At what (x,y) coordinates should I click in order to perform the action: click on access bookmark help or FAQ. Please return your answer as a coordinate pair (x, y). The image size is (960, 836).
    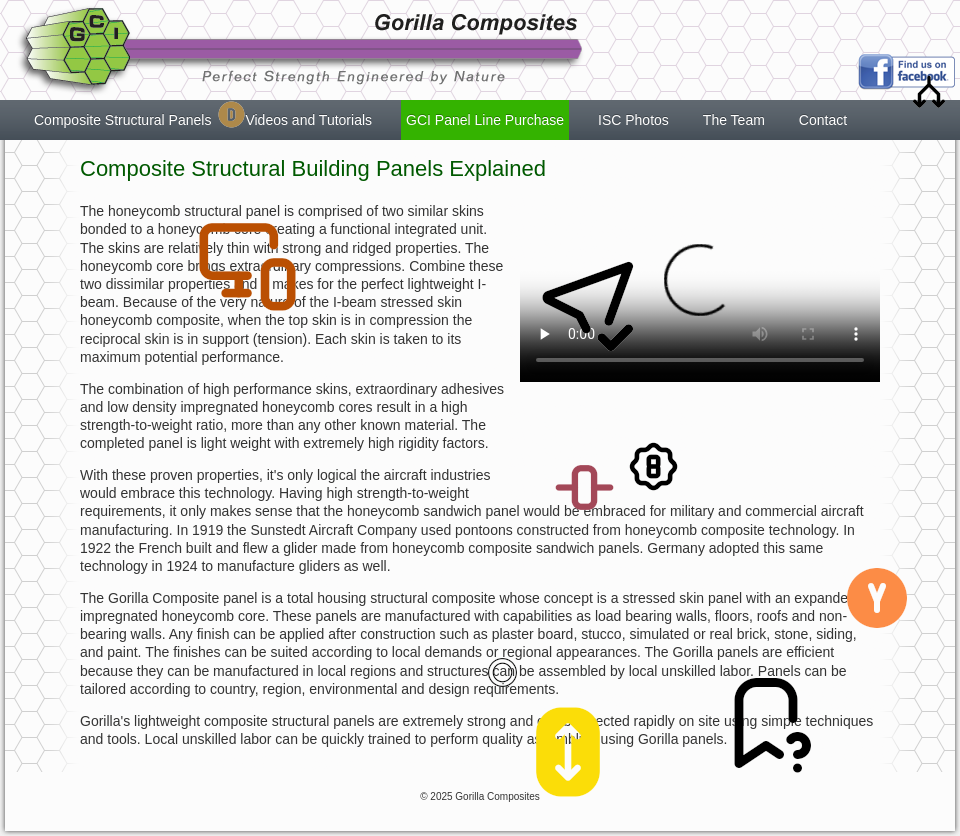
    Looking at the image, I should click on (766, 723).